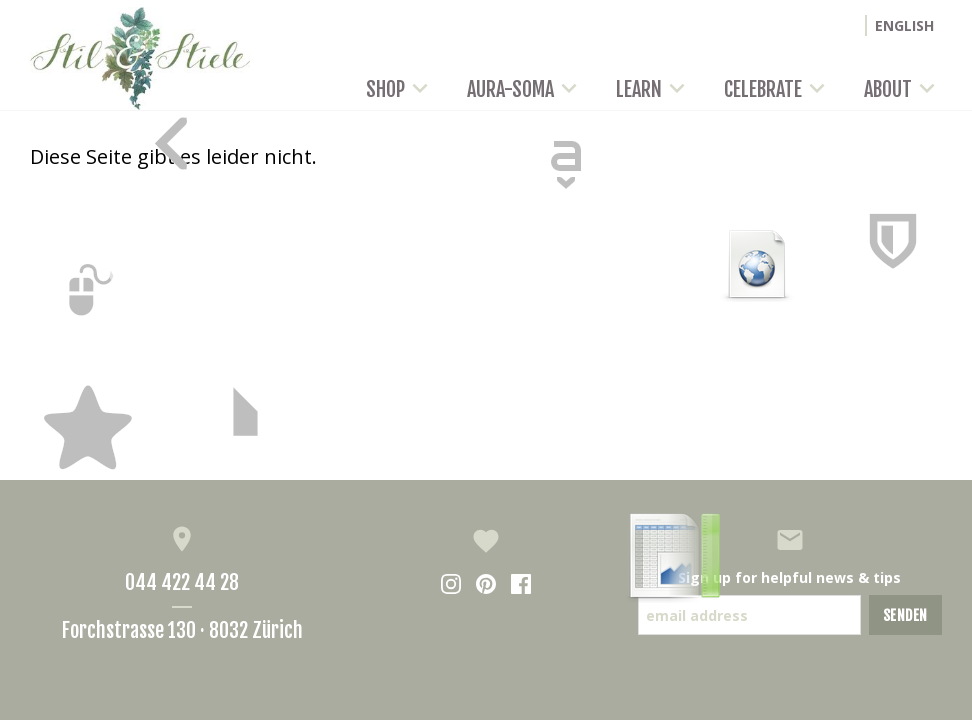  I want to click on go back to the previous screen, so click(169, 143).